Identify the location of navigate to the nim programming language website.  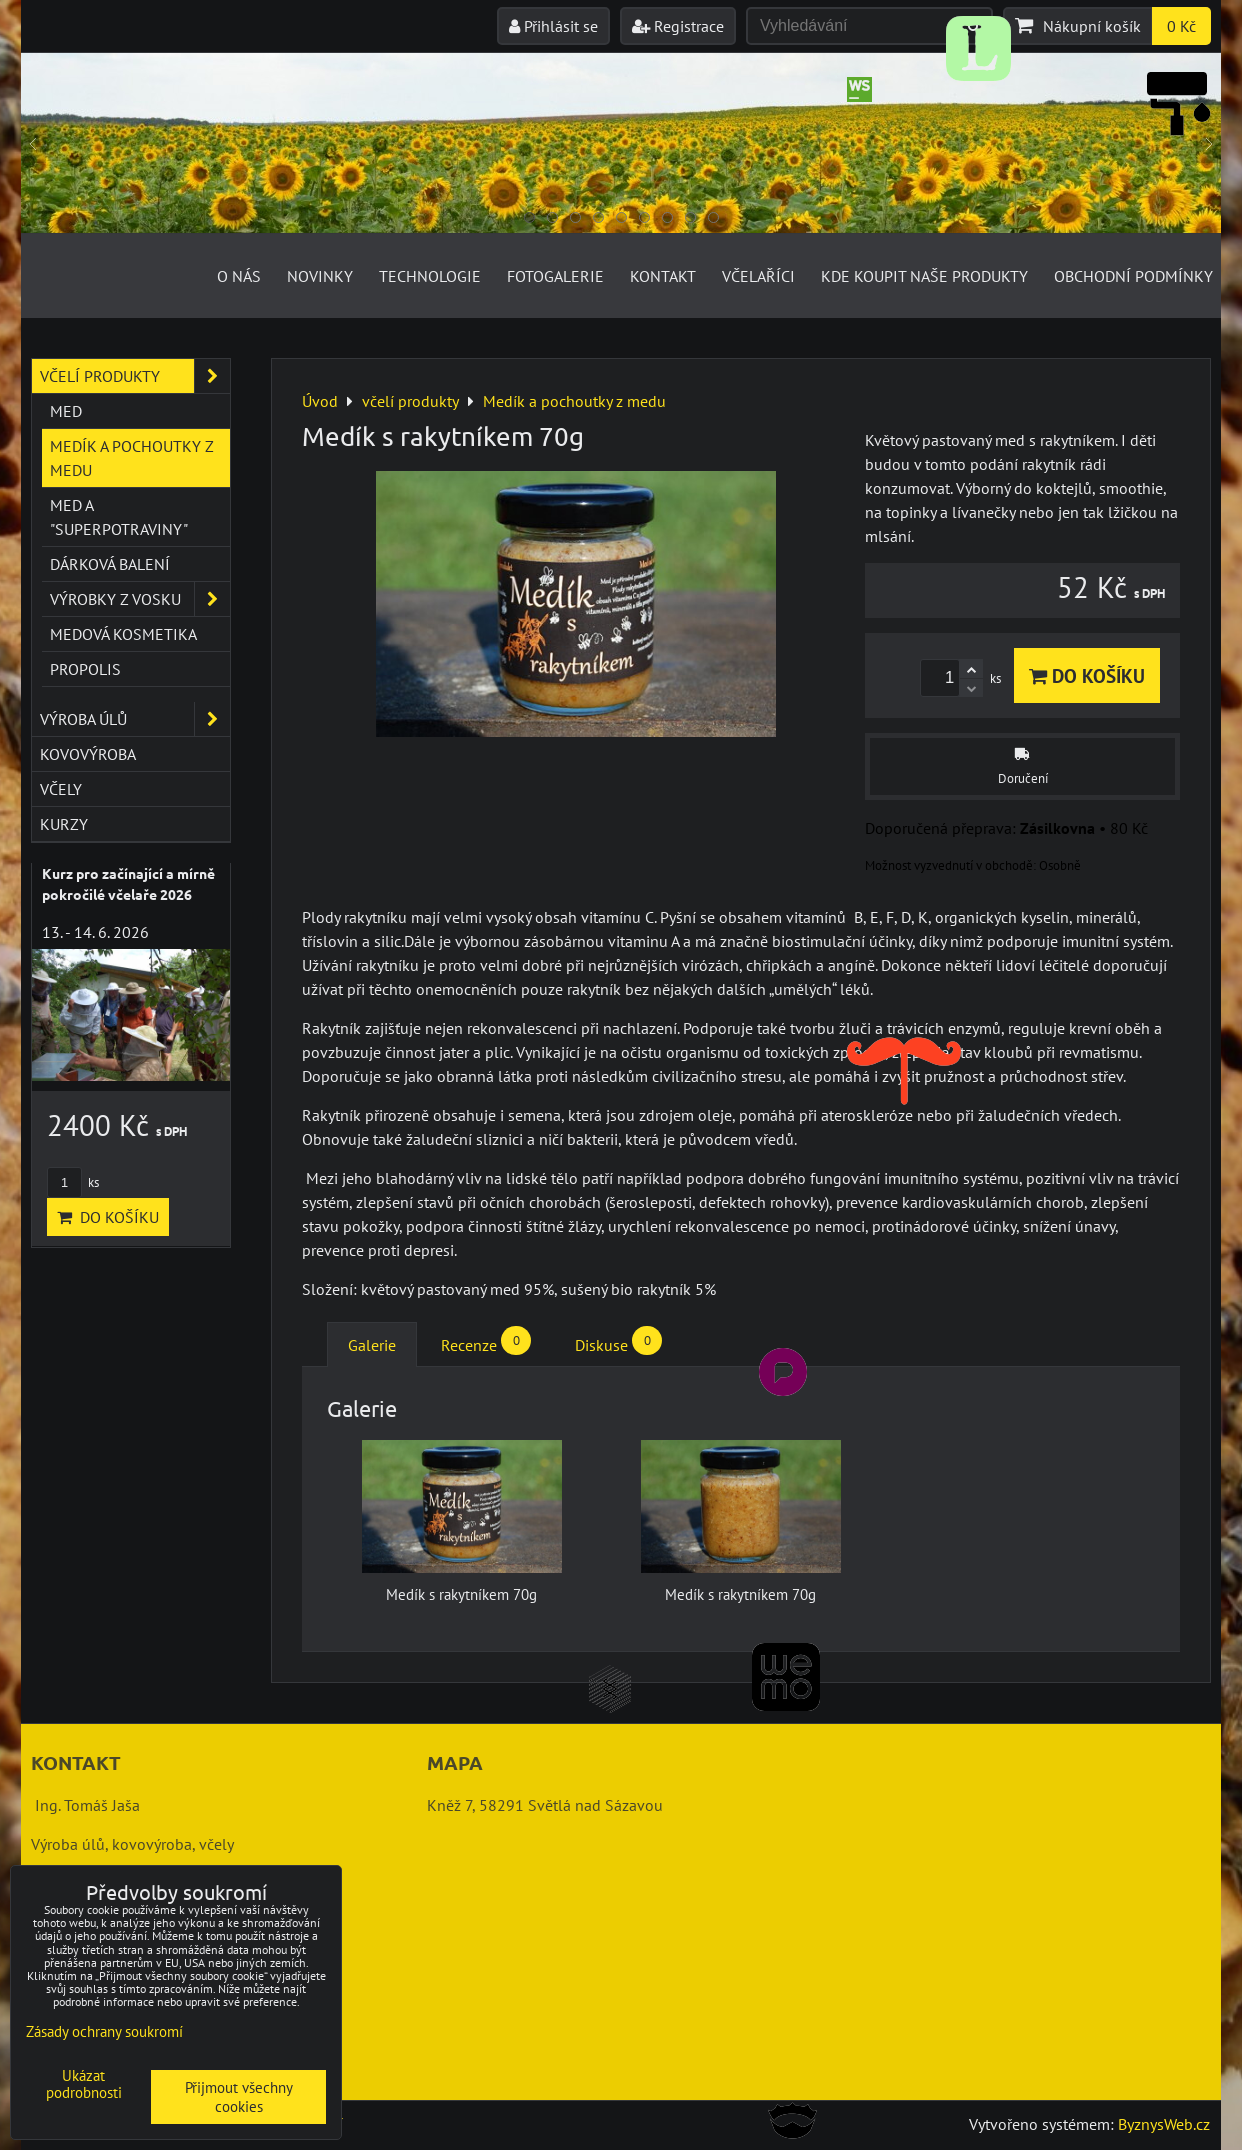
(792, 2120).